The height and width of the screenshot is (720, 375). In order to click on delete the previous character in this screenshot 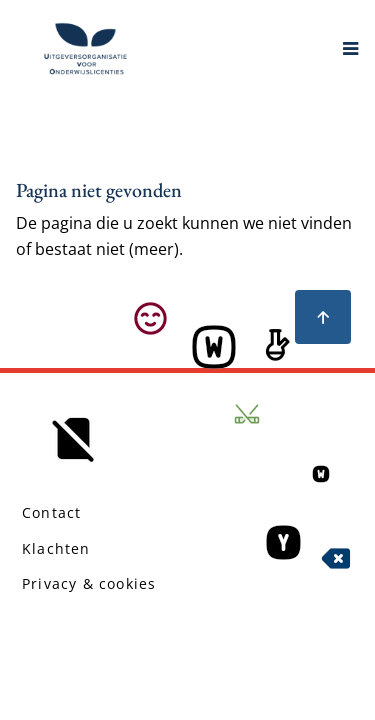, I will do `click(335, 558)`.